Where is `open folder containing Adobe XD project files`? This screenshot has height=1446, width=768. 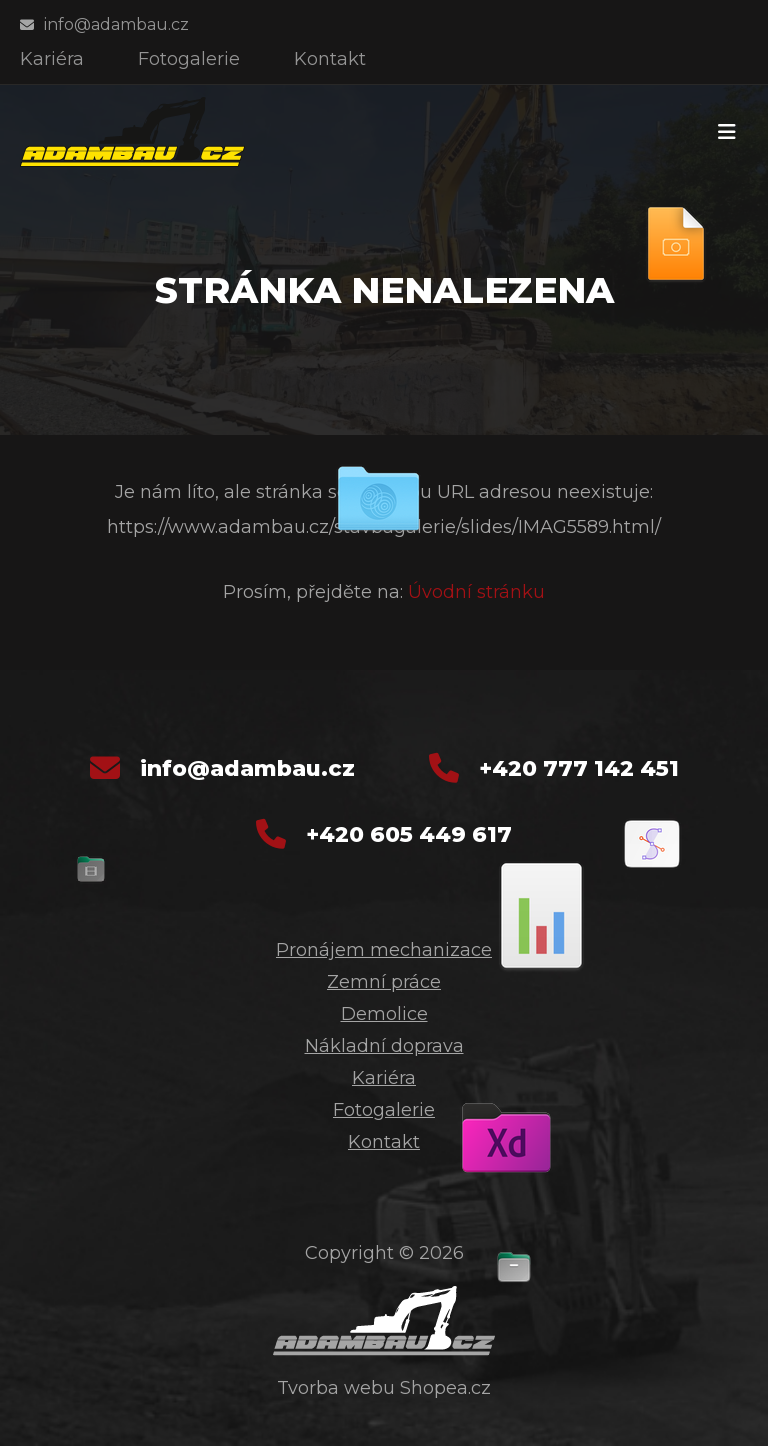 open folder containing Adobe XD project files is located at coordinates (506, 1140).